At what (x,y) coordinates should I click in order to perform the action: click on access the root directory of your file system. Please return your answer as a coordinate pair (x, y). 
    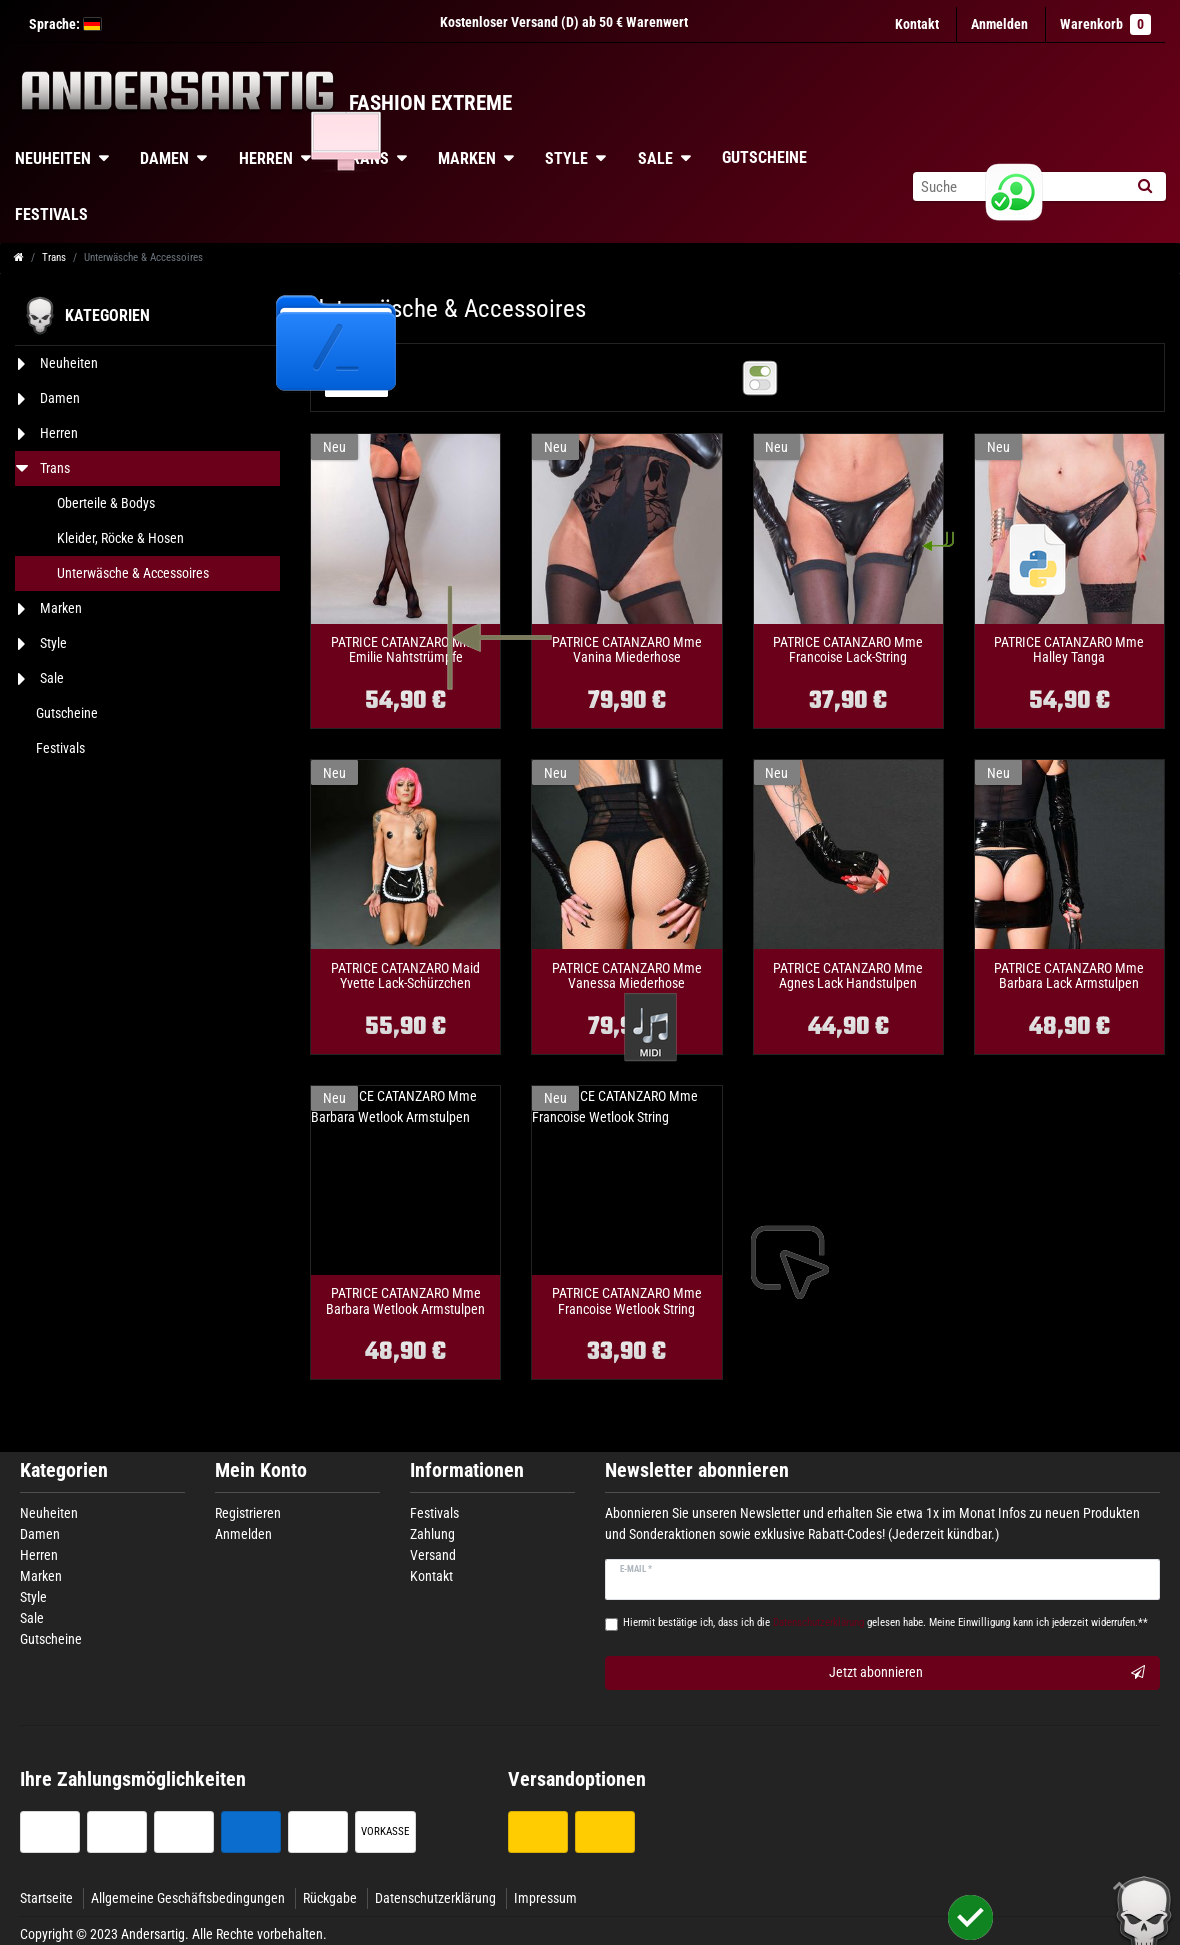
    Looking at the image, I should click on (336, 343).